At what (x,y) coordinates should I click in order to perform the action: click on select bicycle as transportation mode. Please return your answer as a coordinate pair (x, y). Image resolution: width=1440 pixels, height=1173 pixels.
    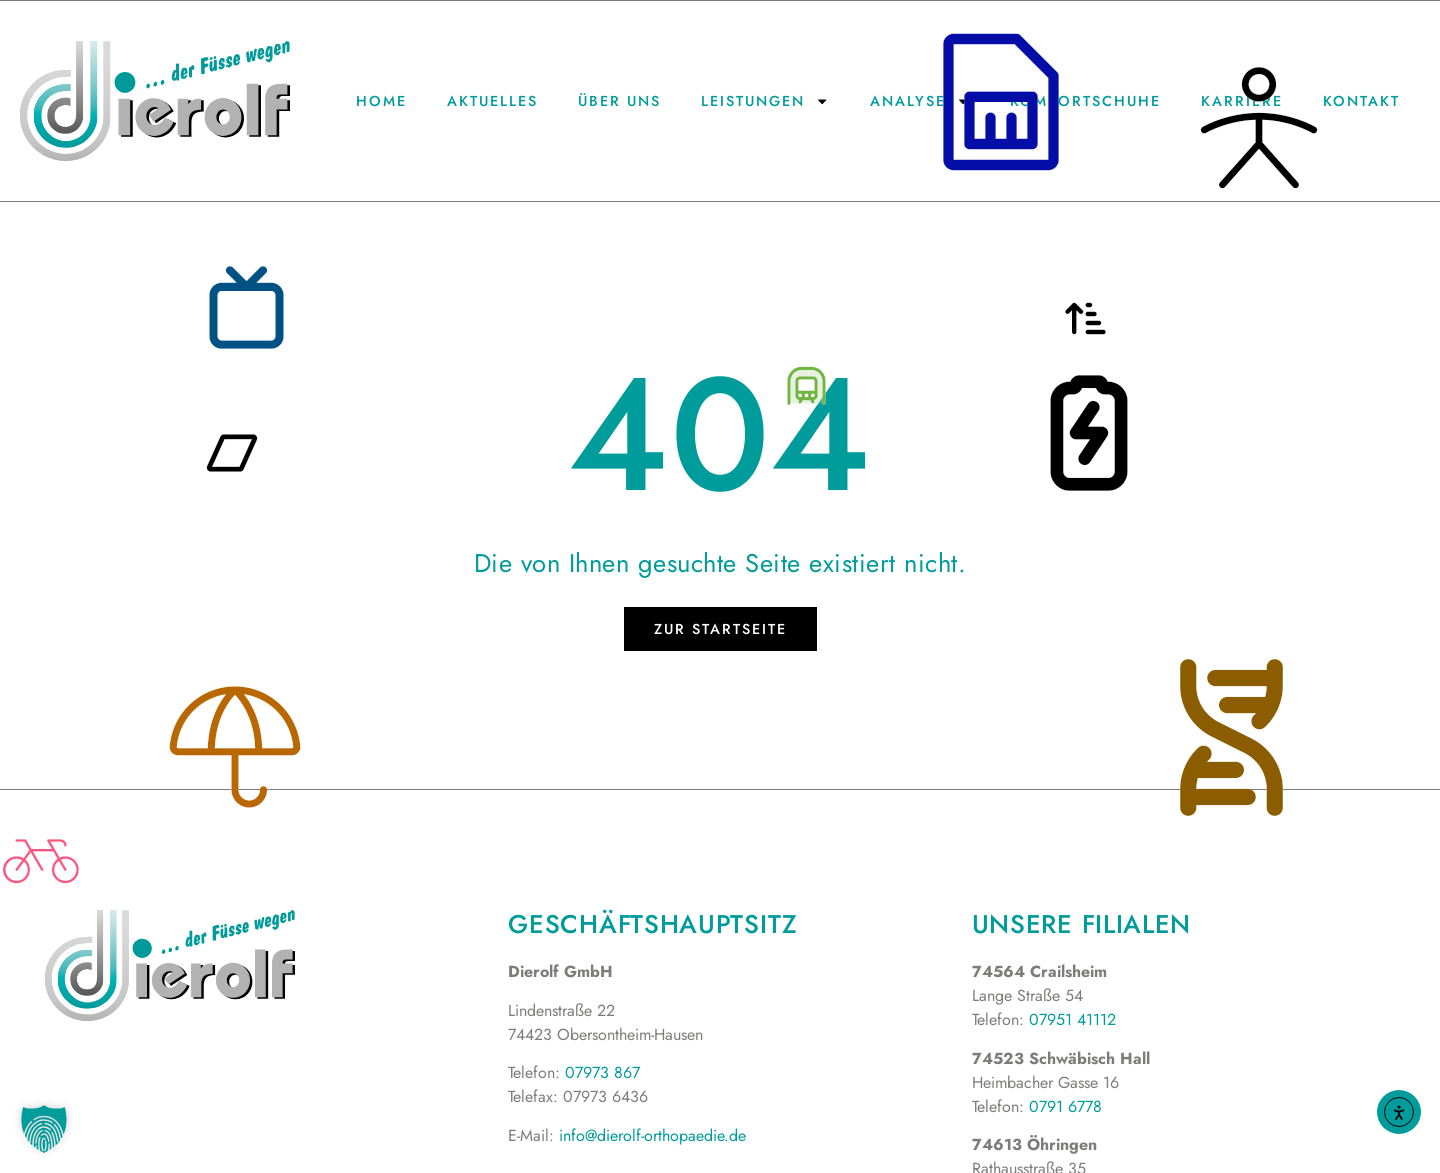
    Looking at the image, I should click on (41, 860).